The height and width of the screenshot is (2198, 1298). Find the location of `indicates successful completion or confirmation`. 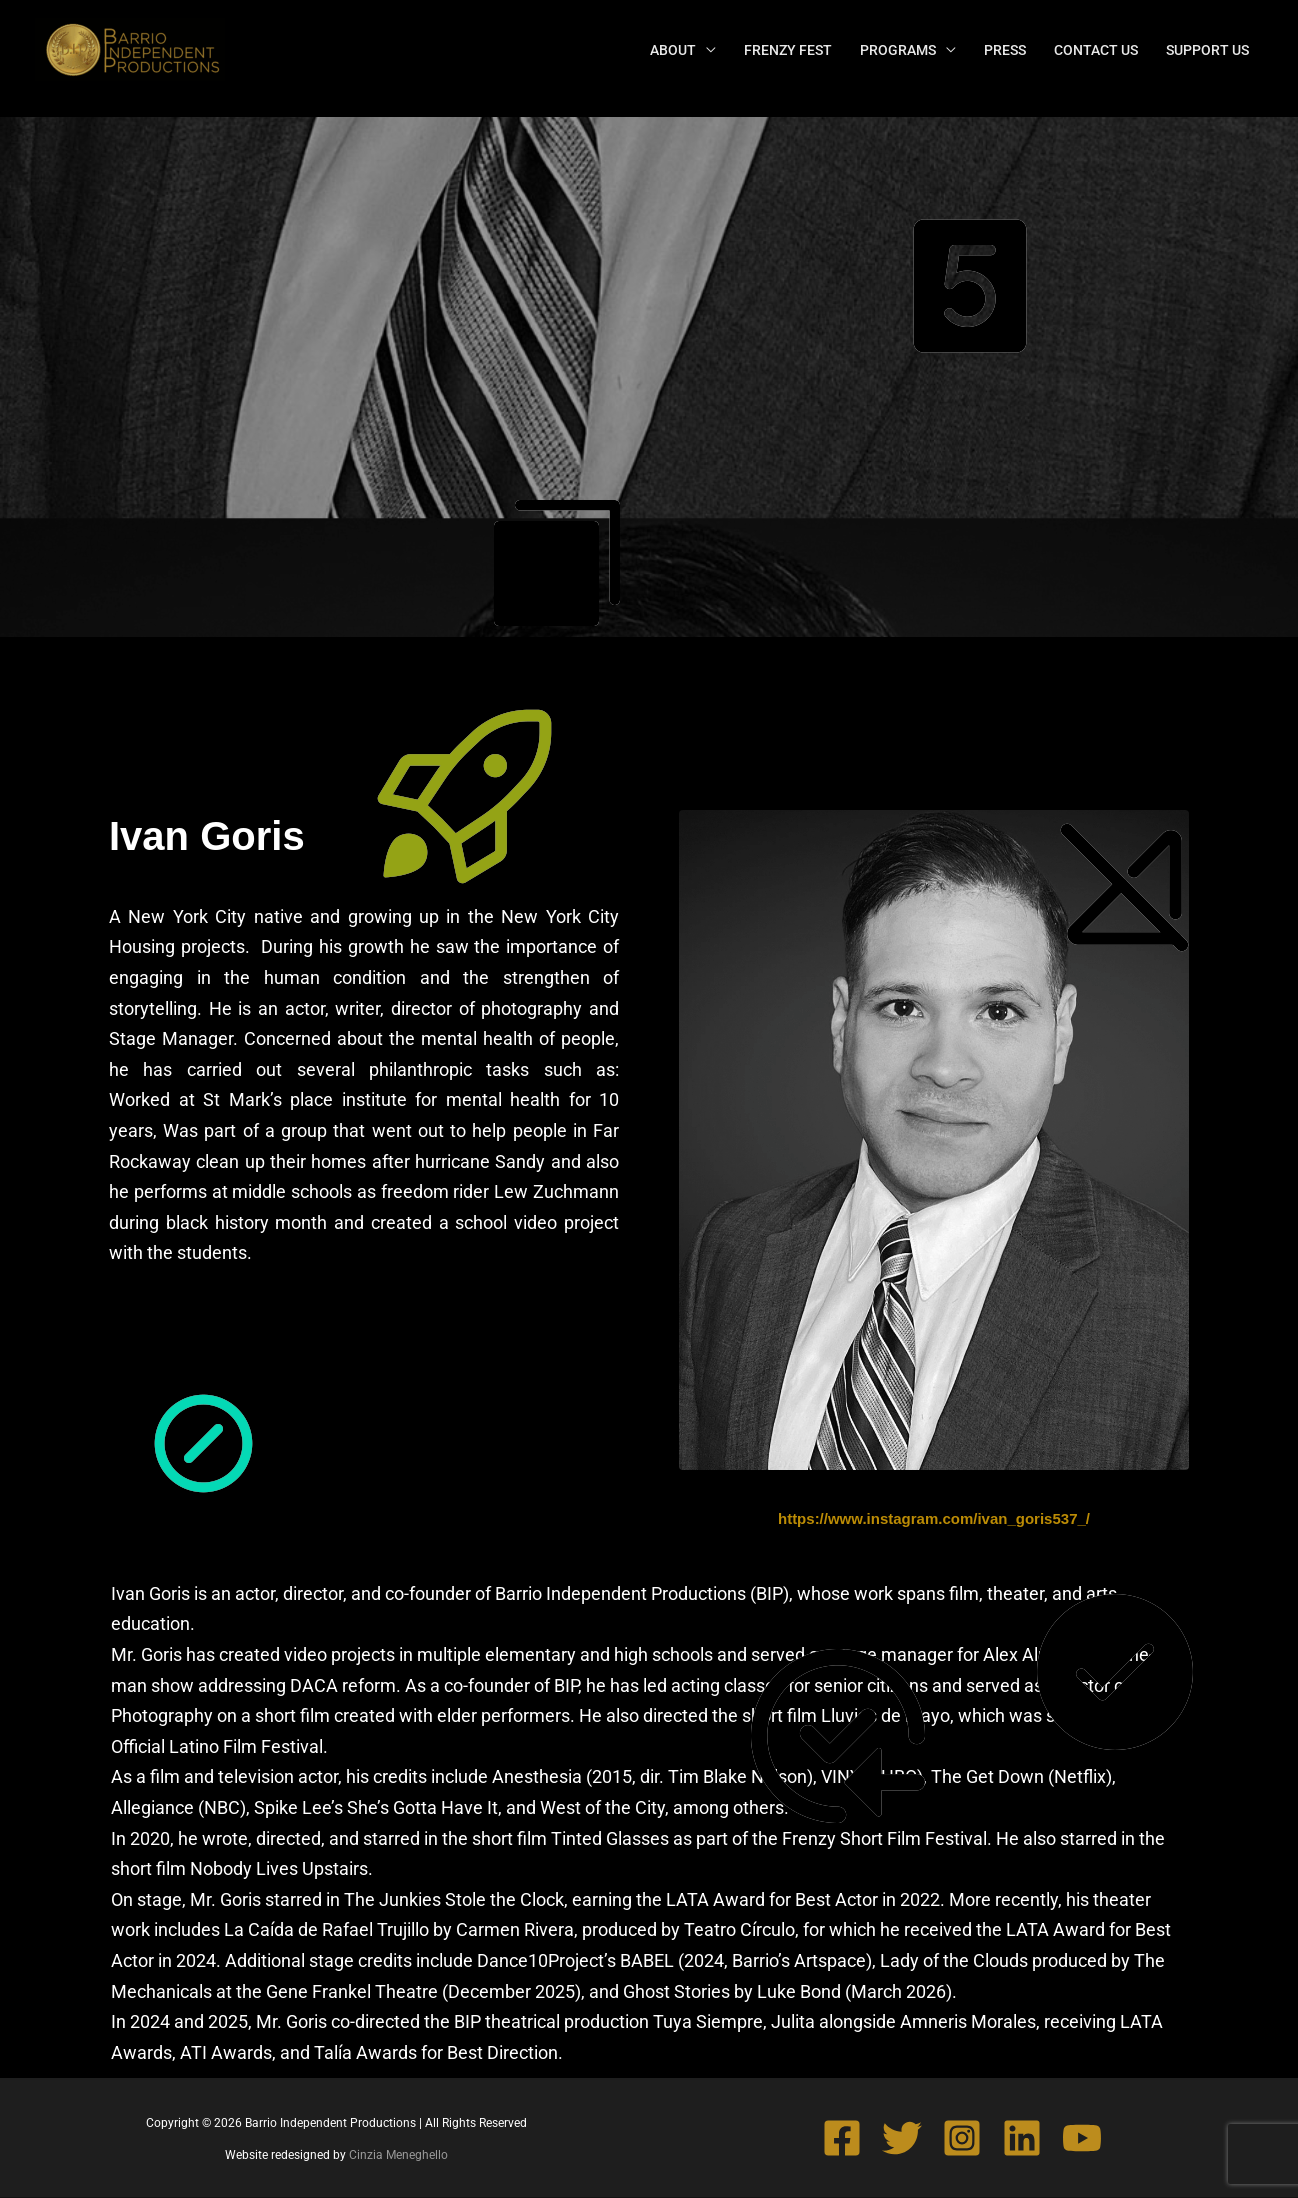

indicates successful completion or confirmation is located at coordinates (1115, 1672).